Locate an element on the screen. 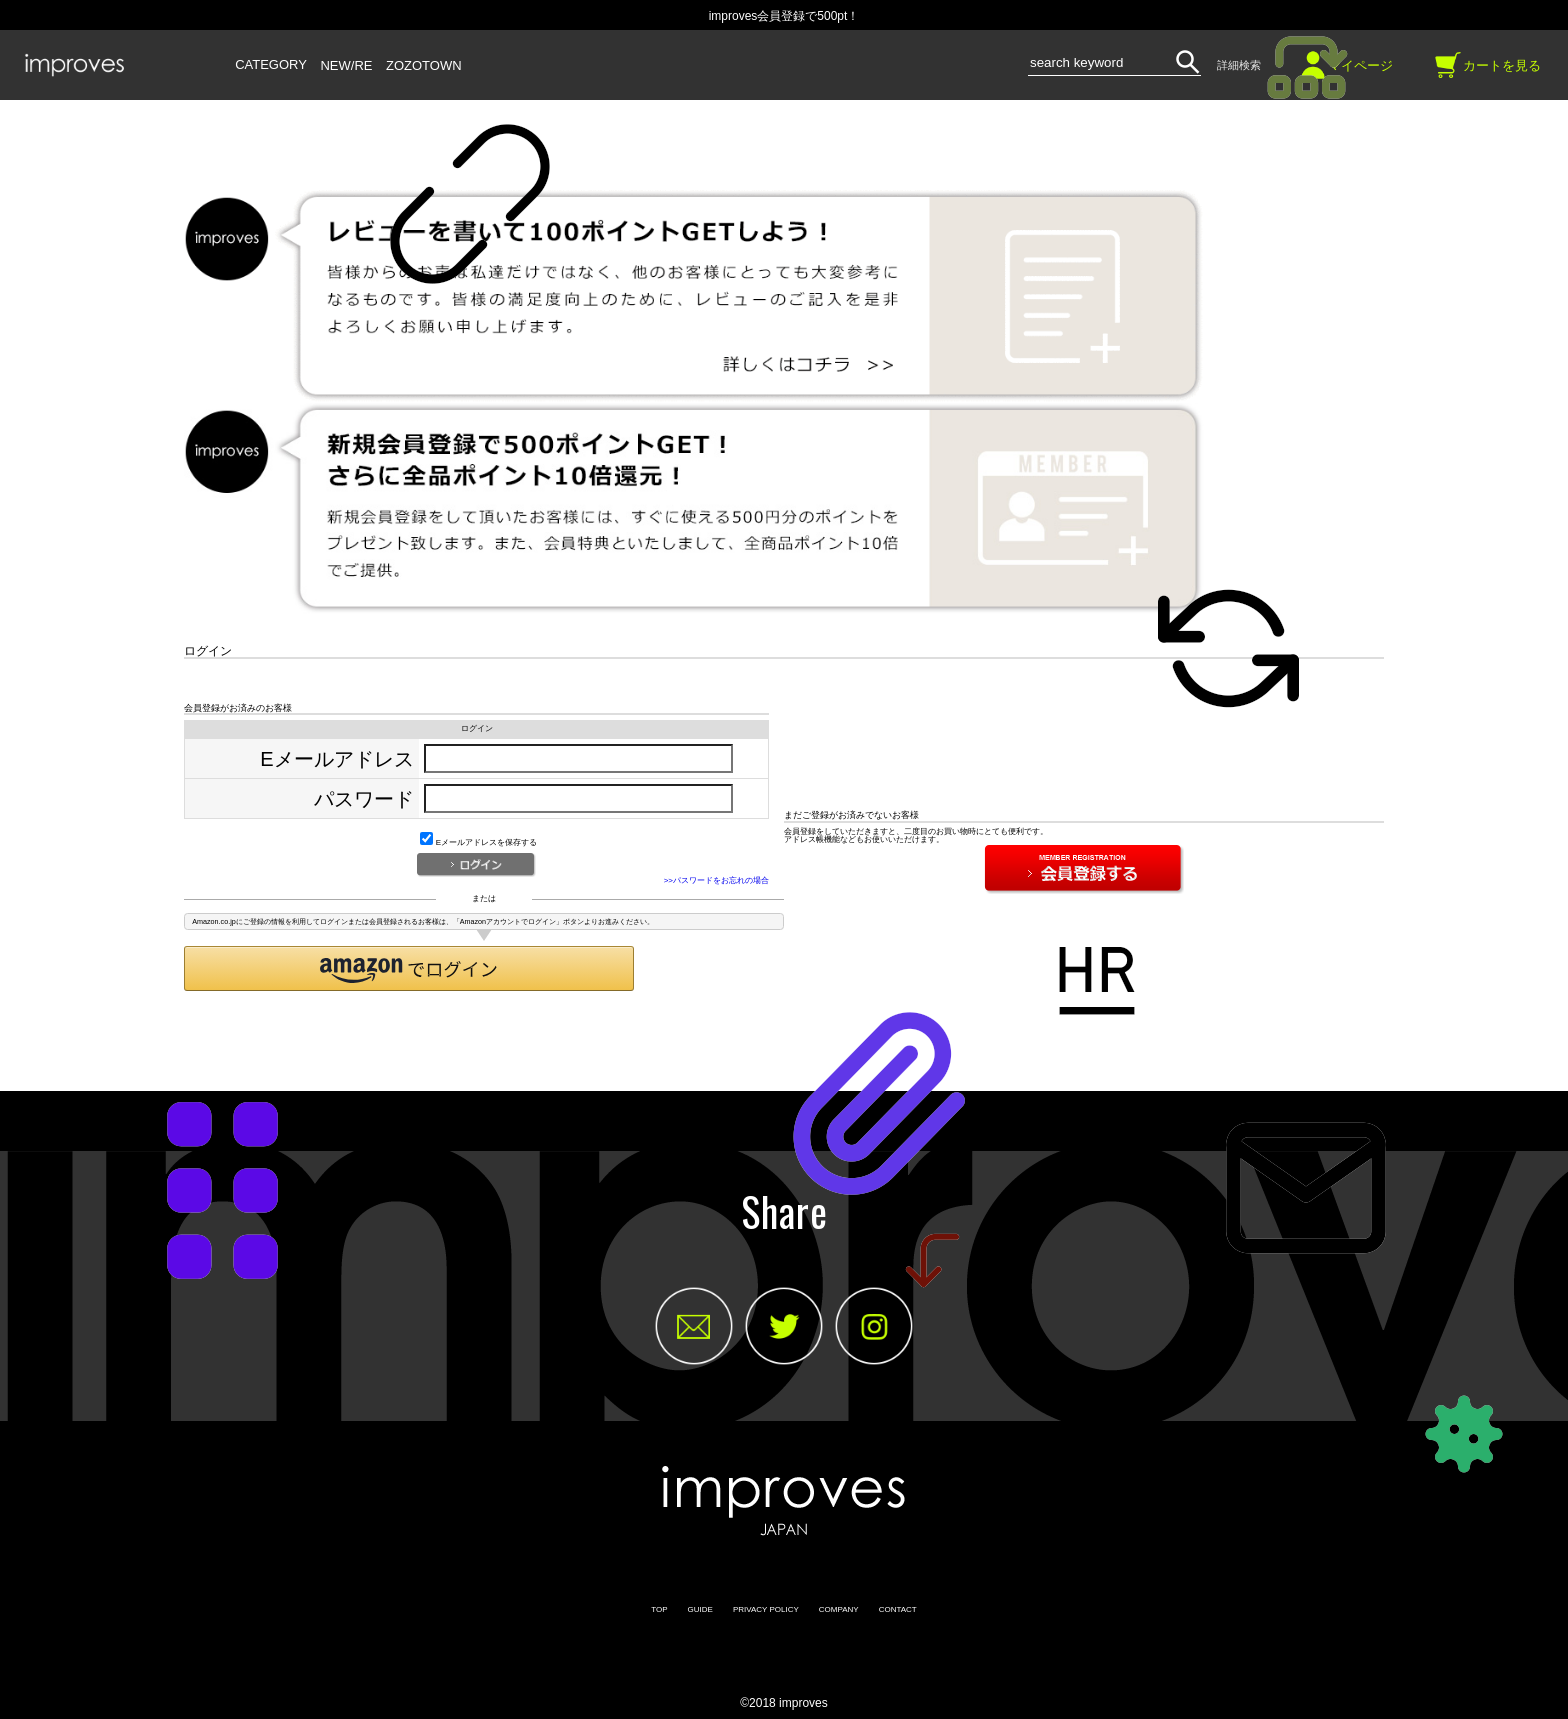  refresh or reload content is located at coordinates (1228, 648).